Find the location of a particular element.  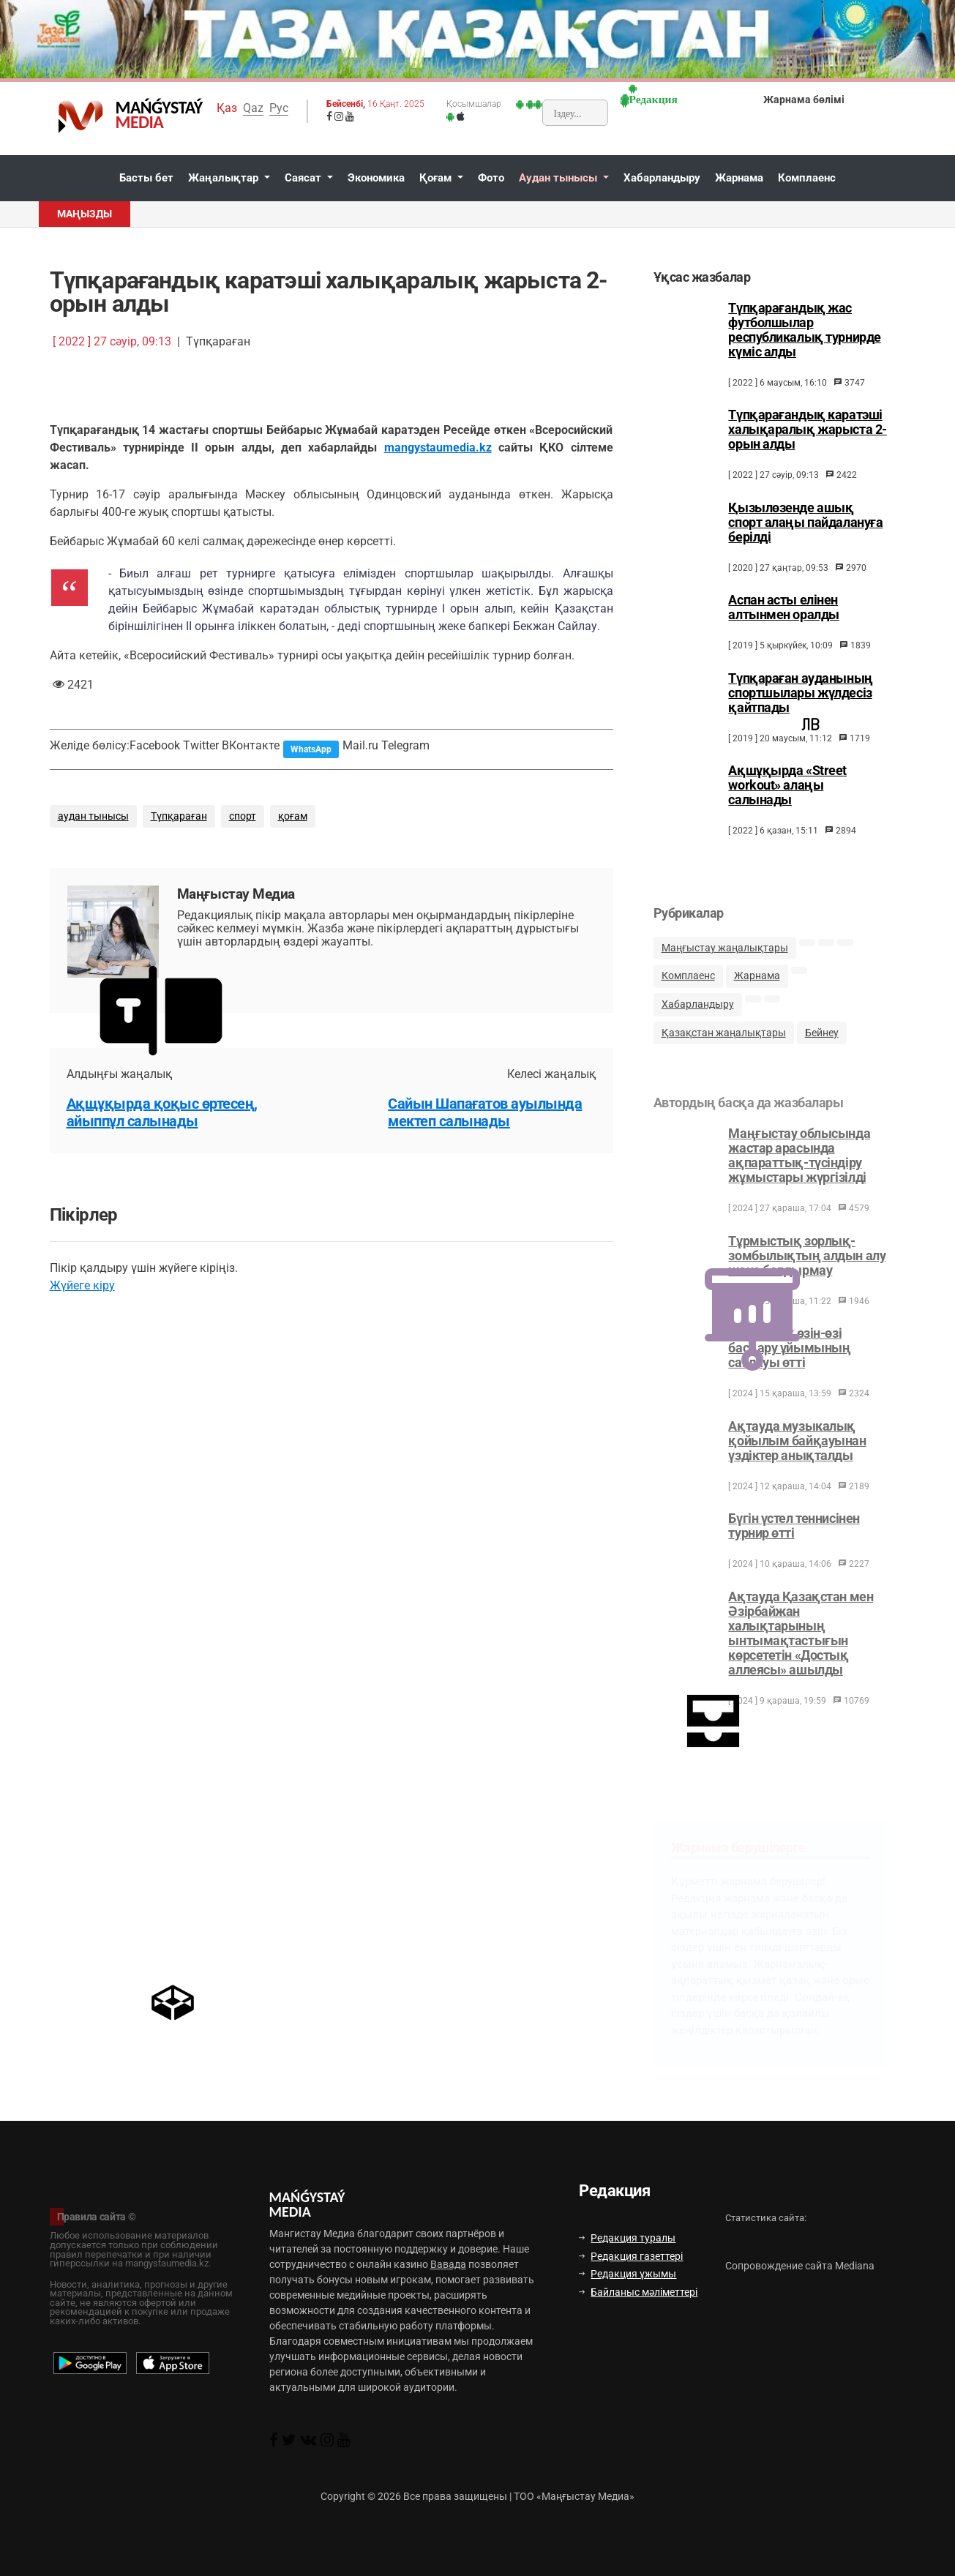

enter text in an input field is located at coordinates (161, 1011).